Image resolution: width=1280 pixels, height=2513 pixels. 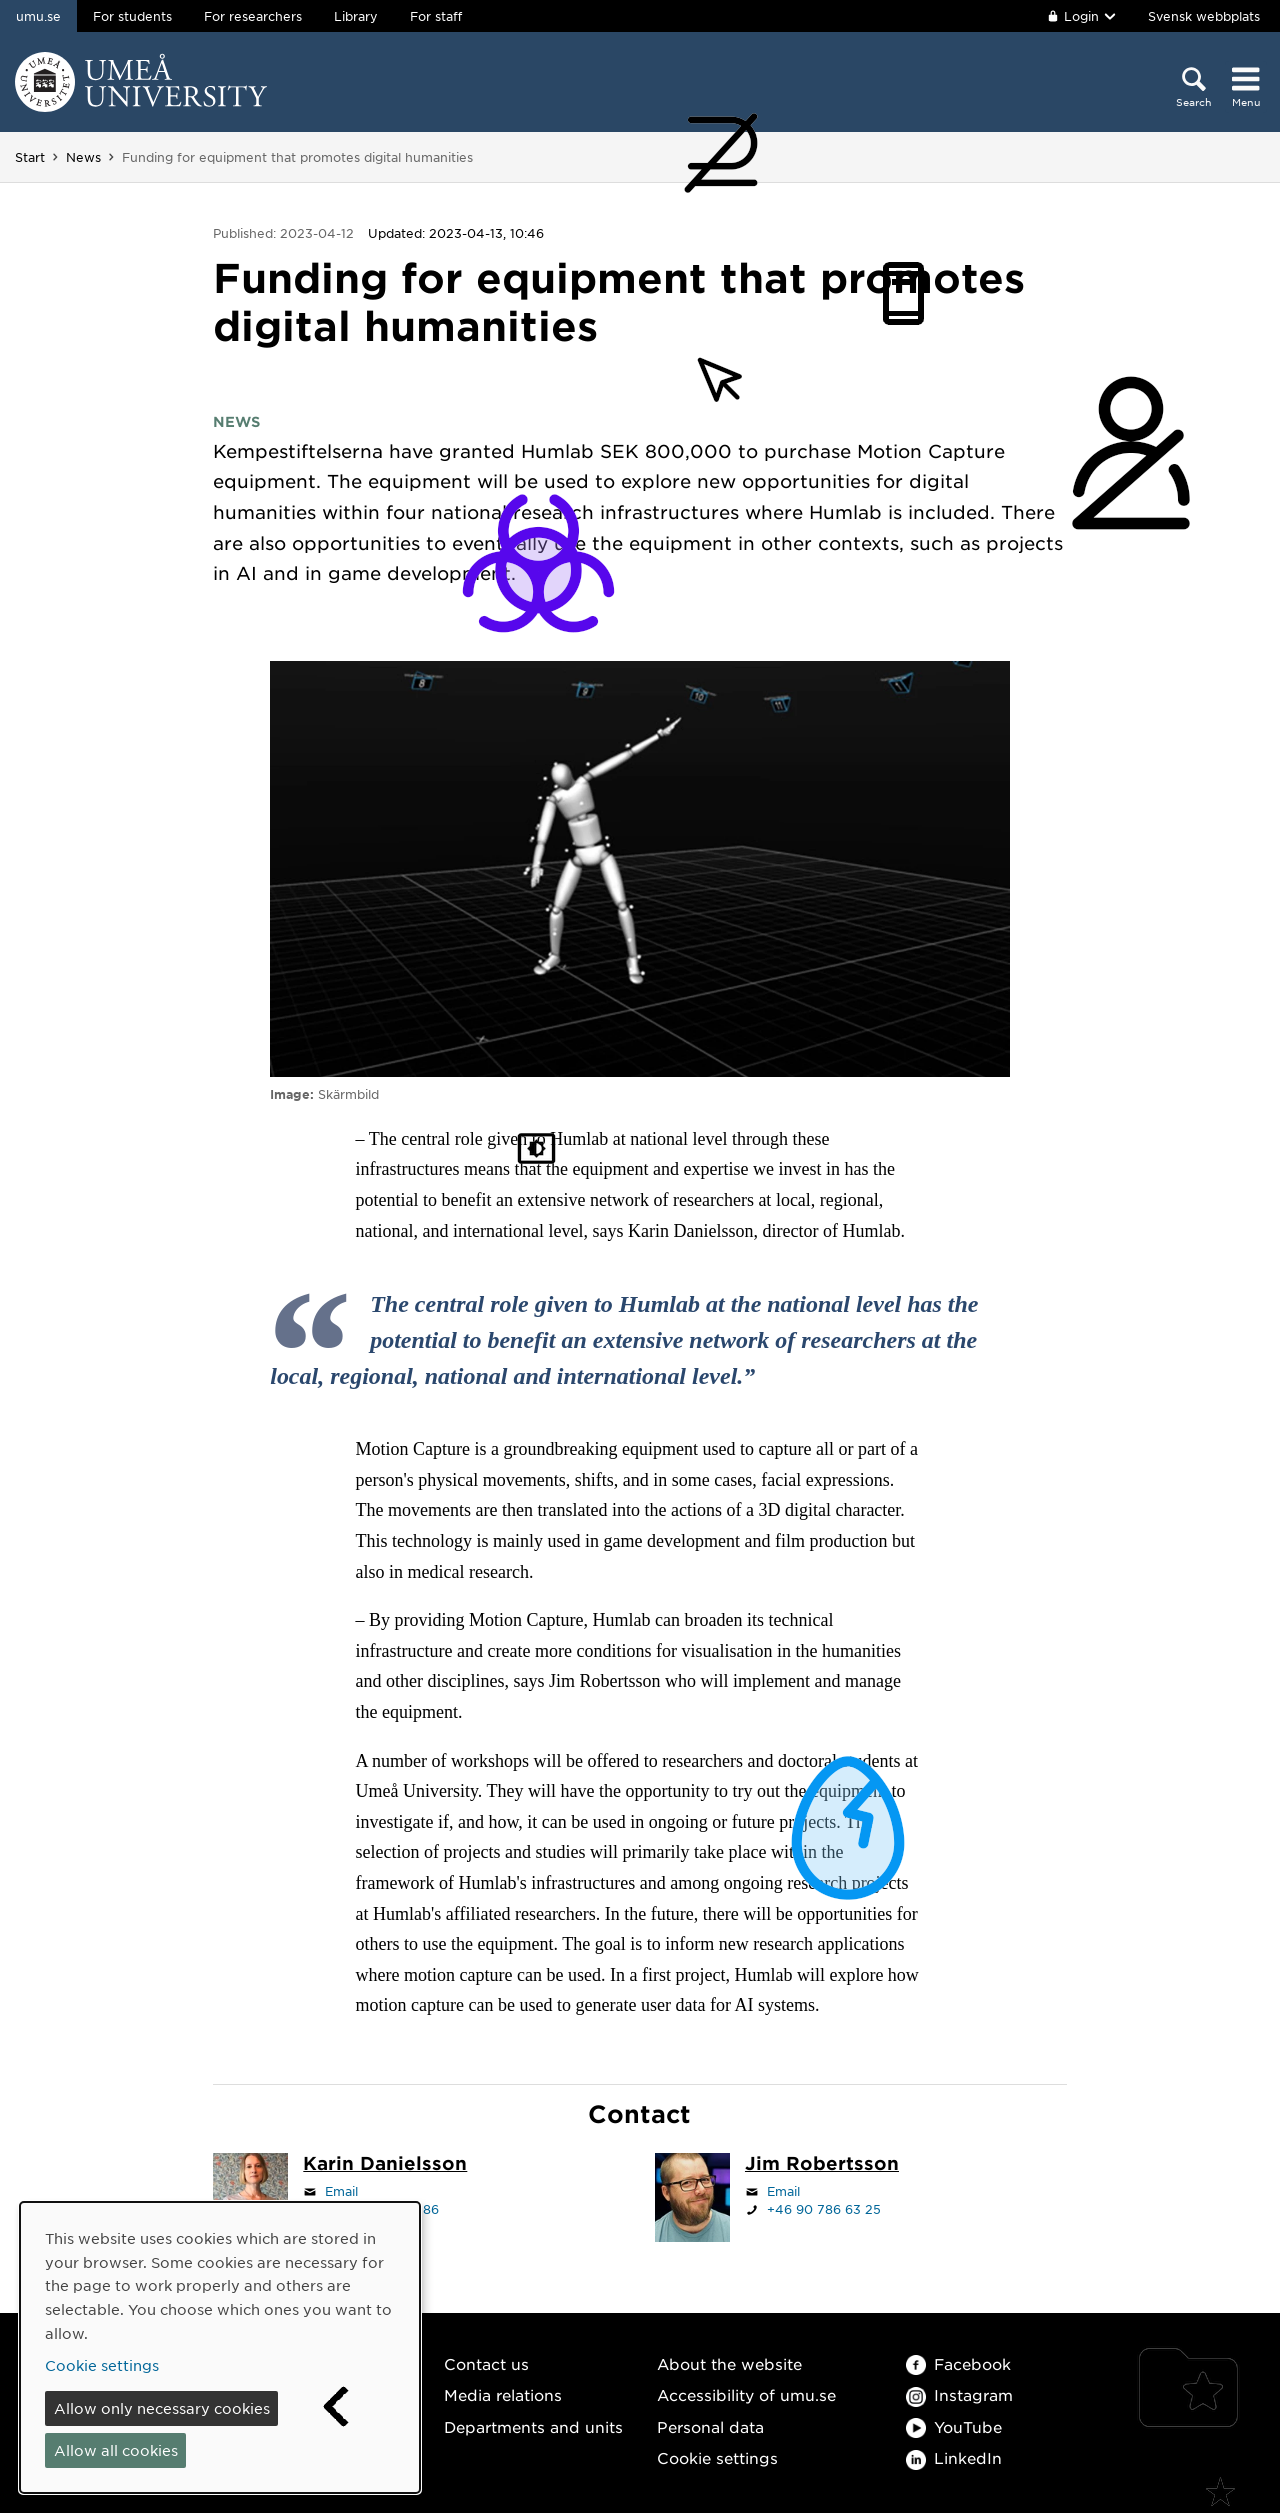 What do you see at coordinates (336, 2406) in the screenshot?
I see `go back to the previous screen` at bounding box center [336, 2406].